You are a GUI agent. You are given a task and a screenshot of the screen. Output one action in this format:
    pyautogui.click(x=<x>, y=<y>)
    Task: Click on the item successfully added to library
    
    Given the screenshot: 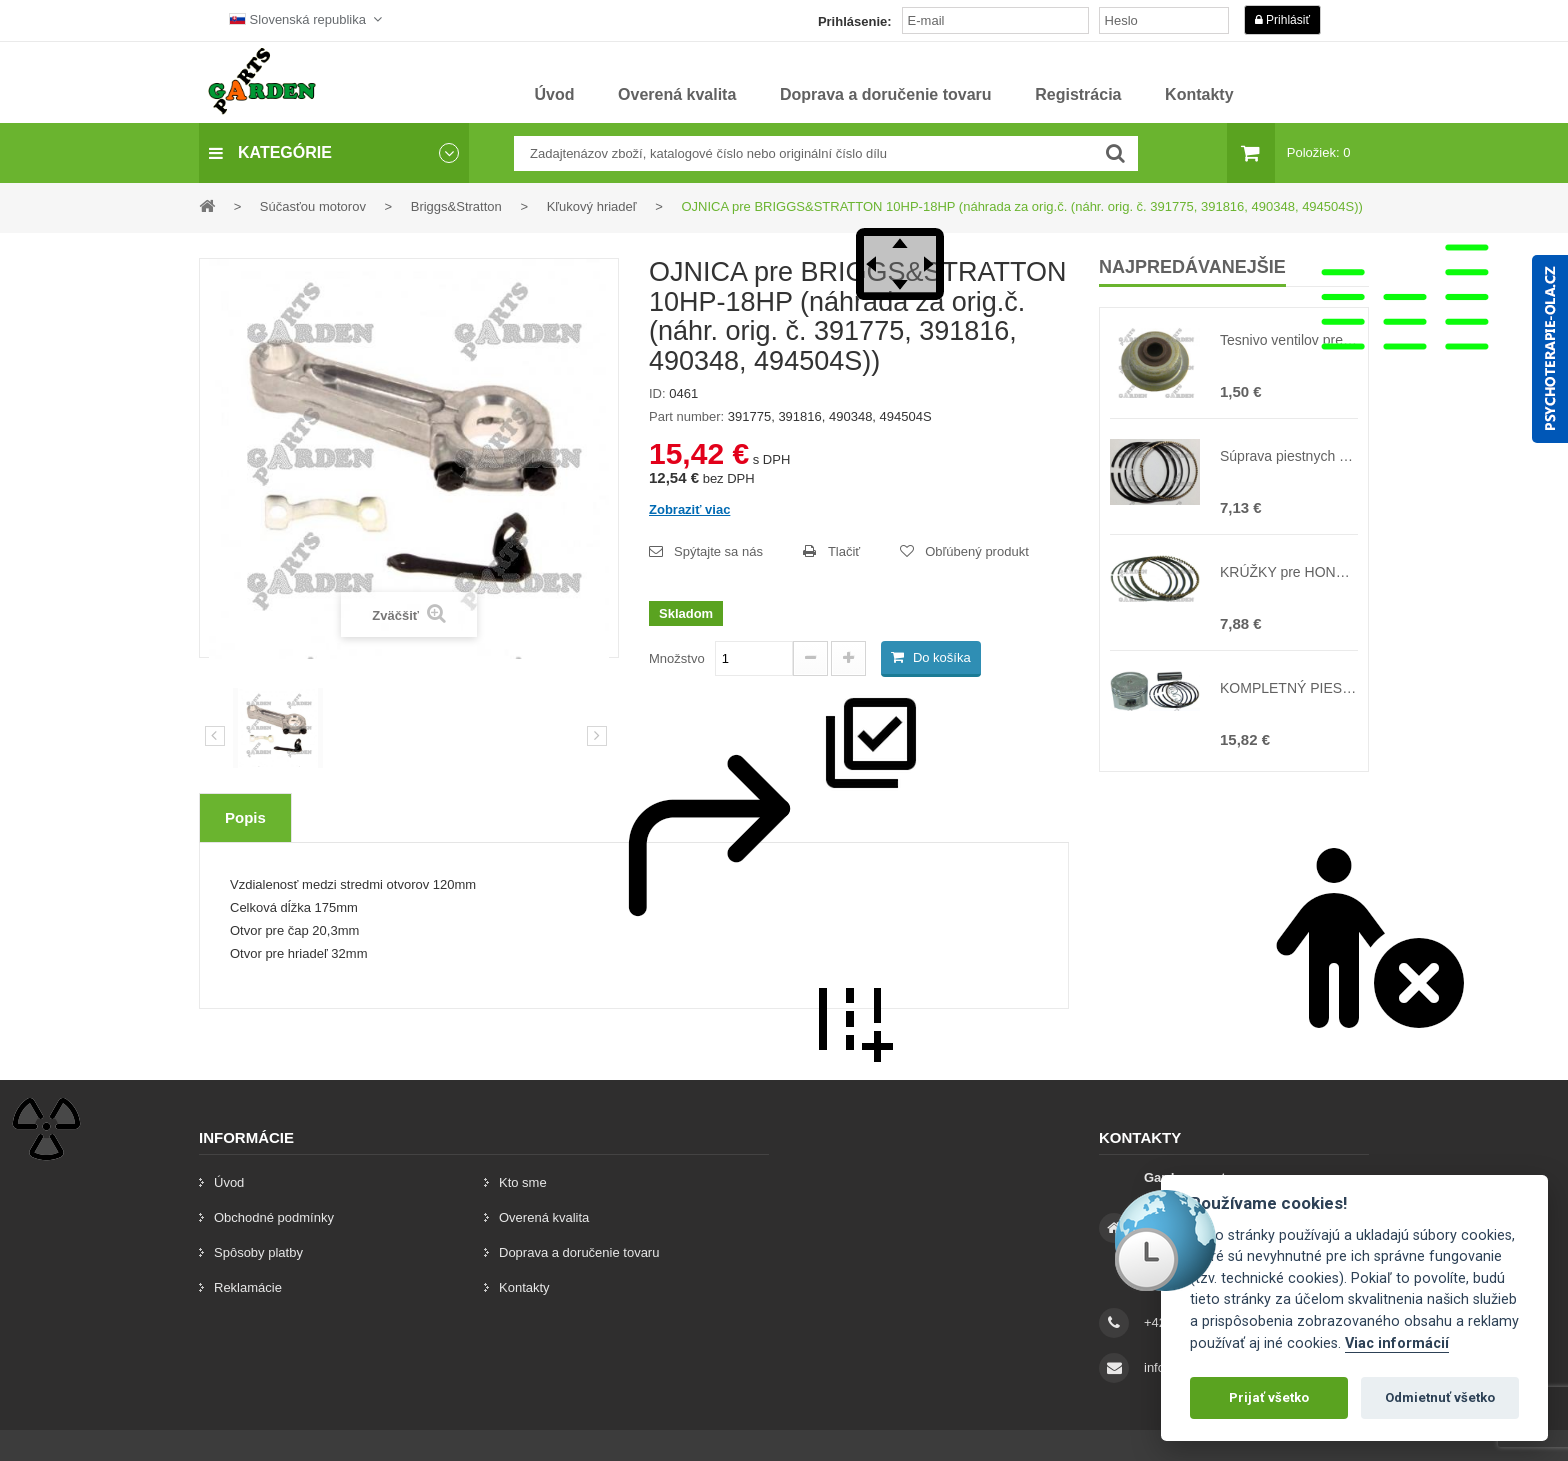 What is the action you would take?
    pyautogui.click(x=871, y=743)
    